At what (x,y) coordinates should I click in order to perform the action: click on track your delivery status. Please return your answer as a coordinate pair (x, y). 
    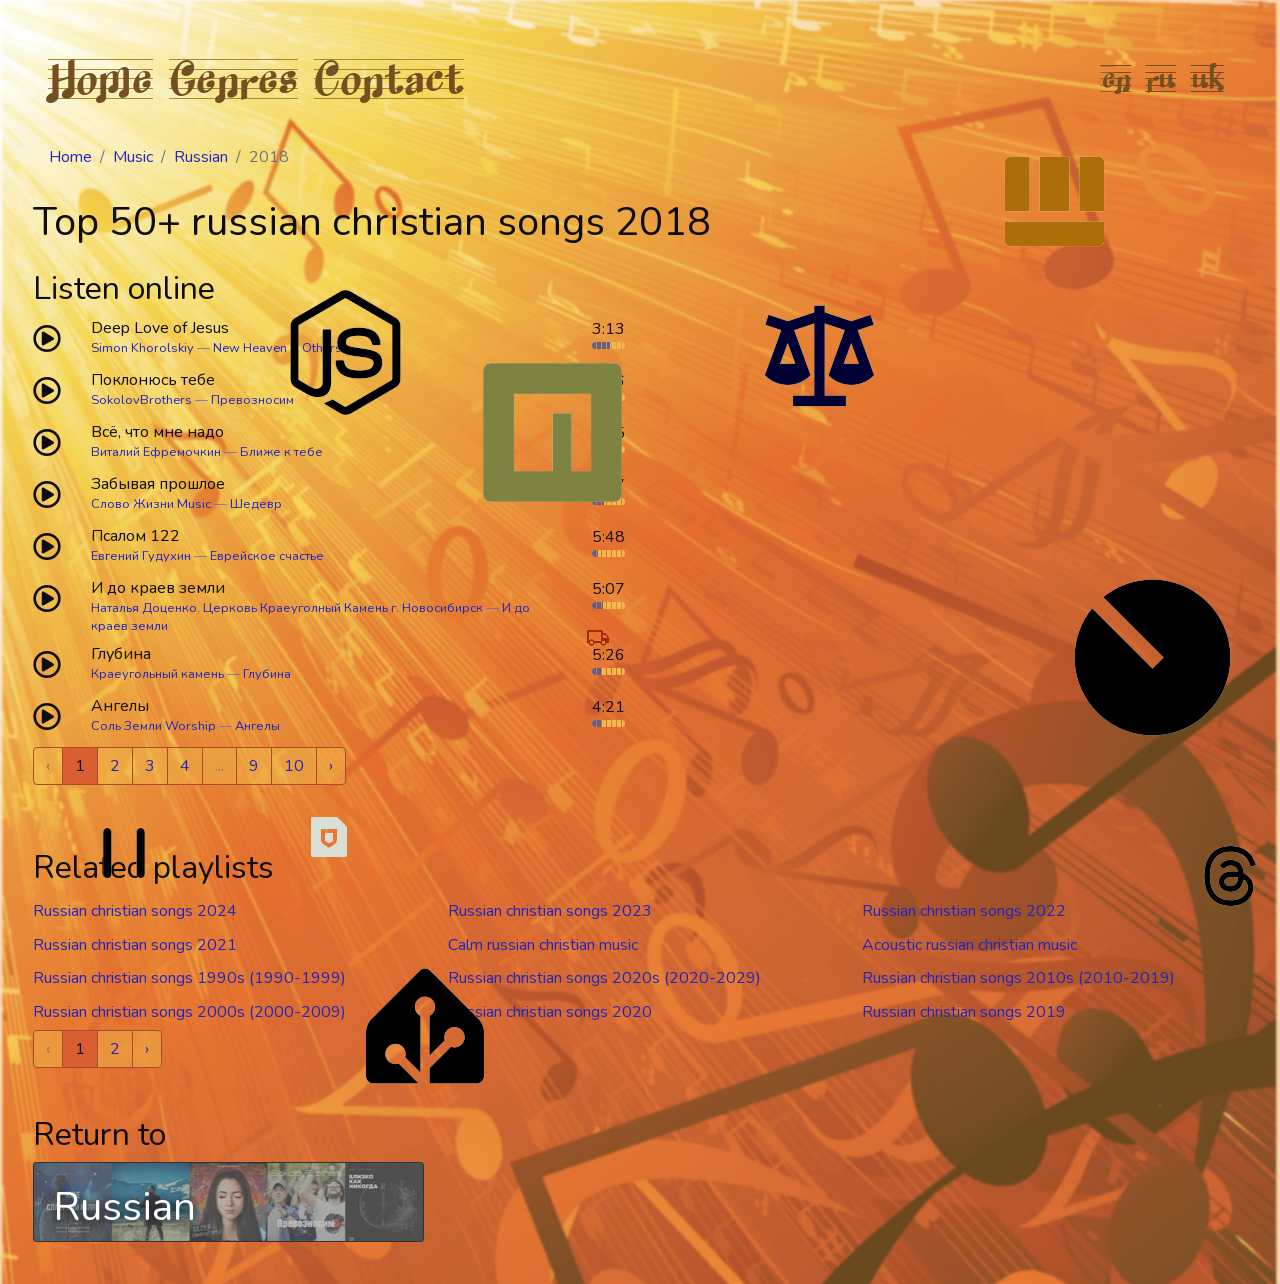
    Looking at the image, I should click on (598, 637).